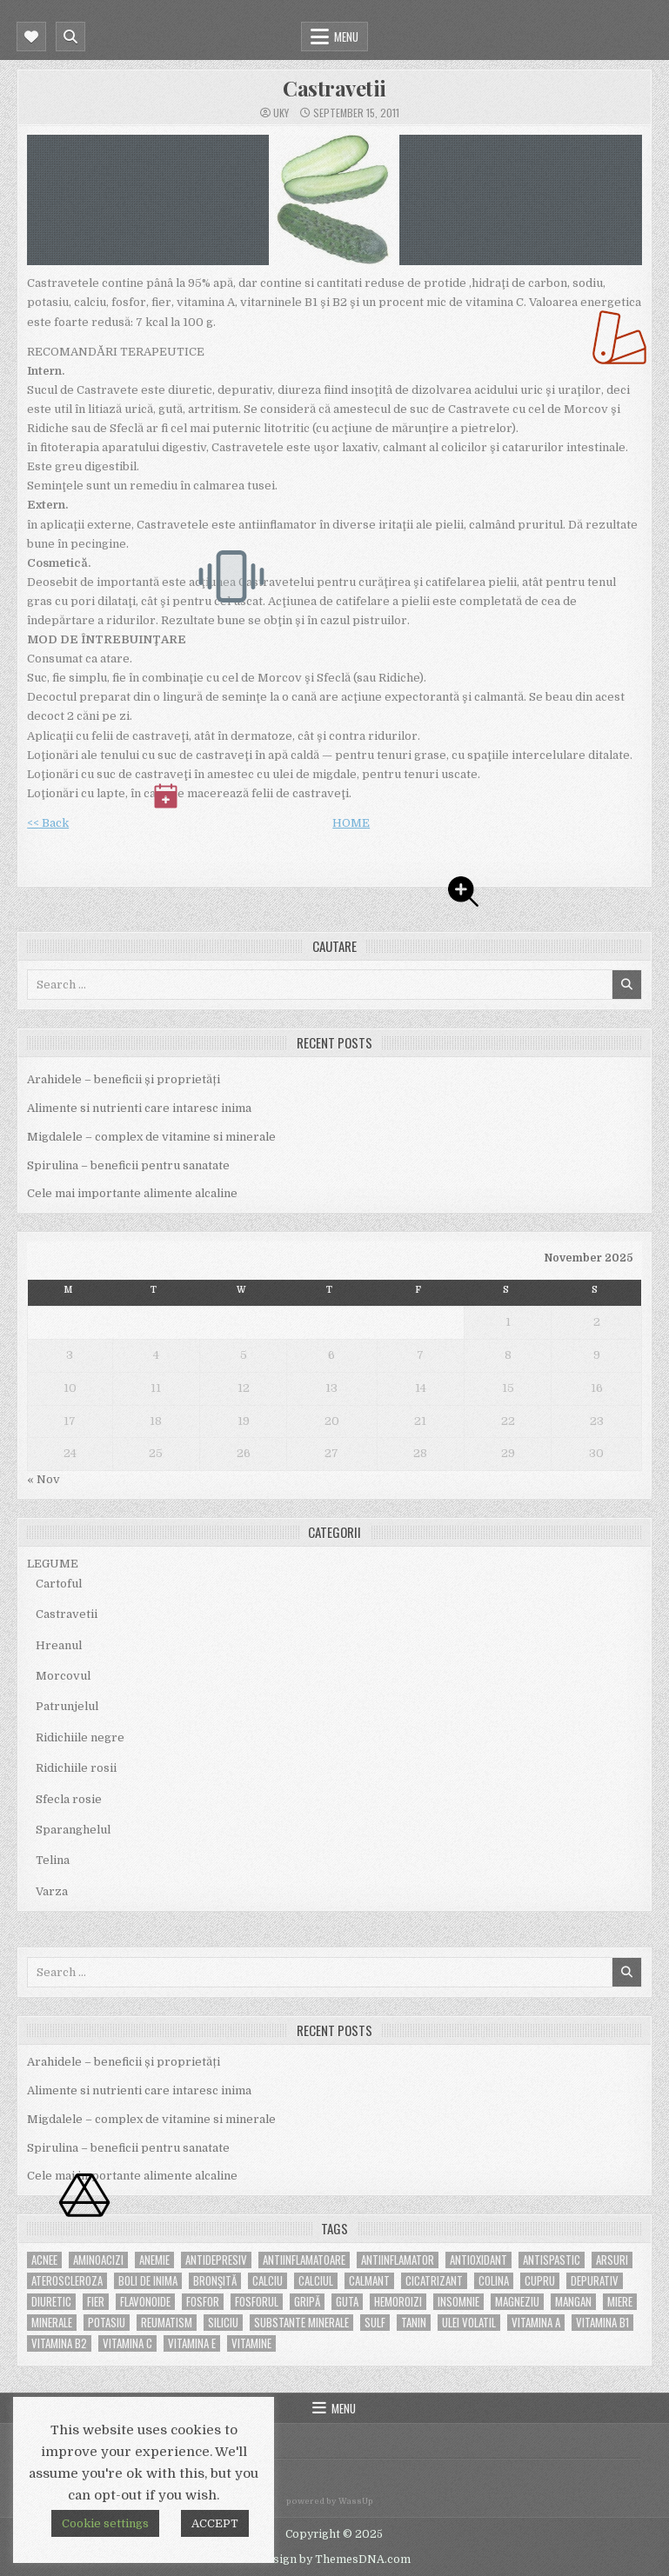 This screenshot has height=2576, width=669. I want to click on toggle vibration mode on your device, so click(231, 576).